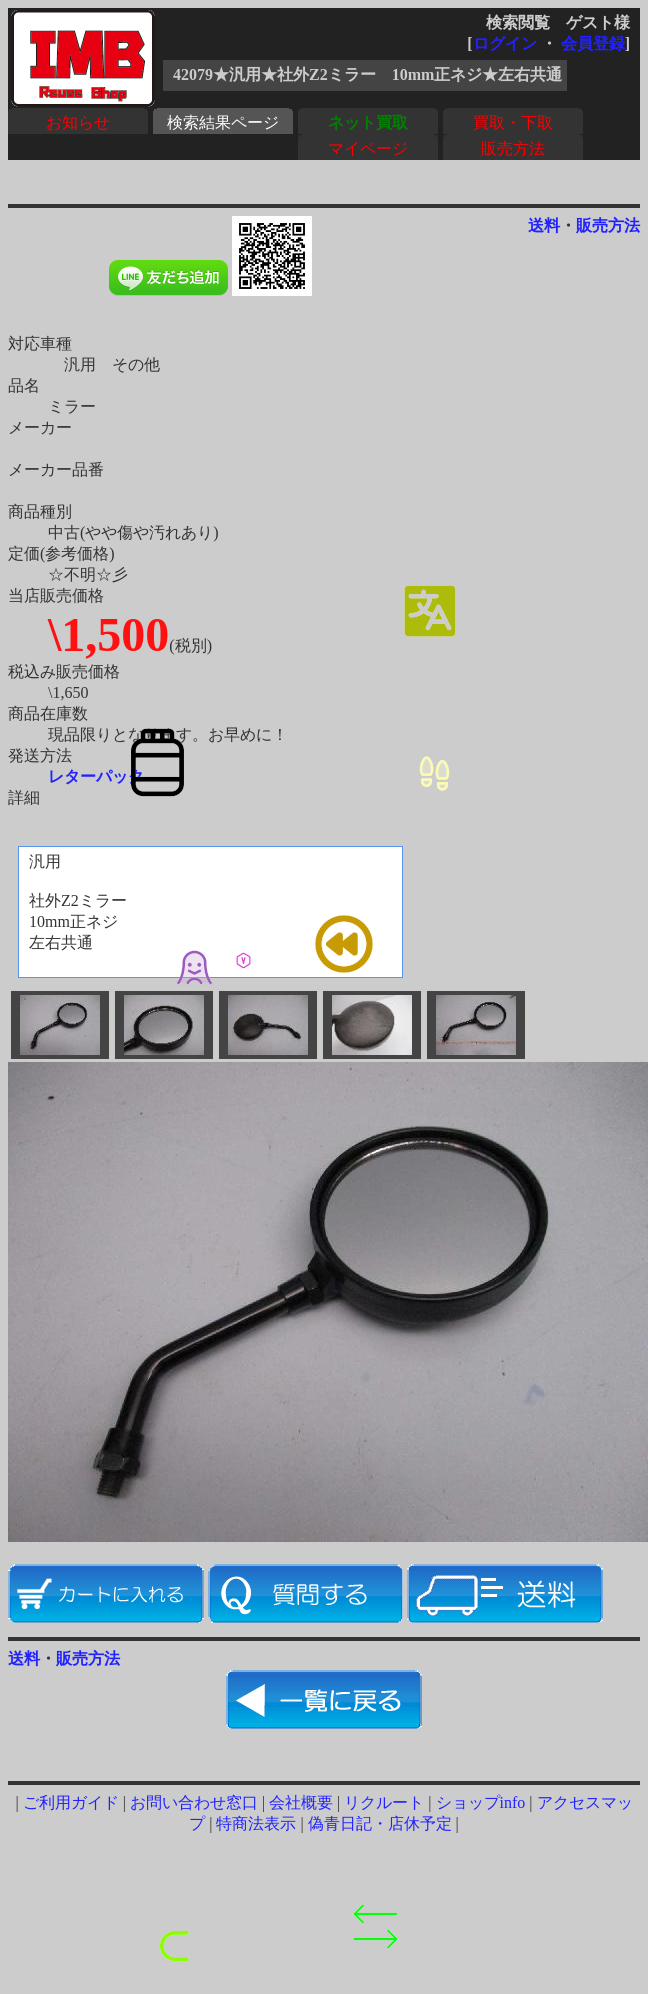 The image size is (648, 1994). Describe the element at coordinates (243, 960) in the screenshot. I see `version indicator or version number badge` at that location.